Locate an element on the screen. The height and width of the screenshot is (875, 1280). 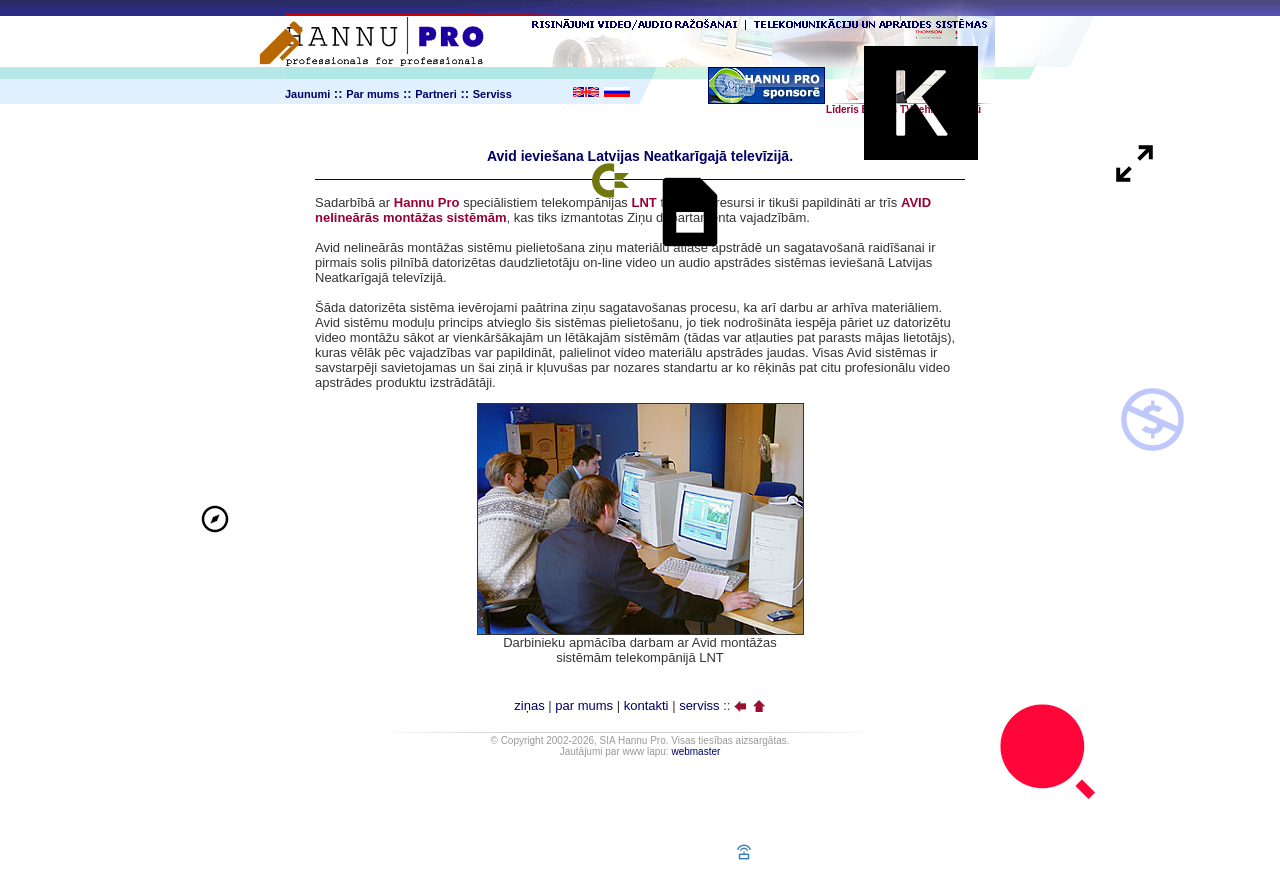
search for content or items is located at coordinates (1047, 751).